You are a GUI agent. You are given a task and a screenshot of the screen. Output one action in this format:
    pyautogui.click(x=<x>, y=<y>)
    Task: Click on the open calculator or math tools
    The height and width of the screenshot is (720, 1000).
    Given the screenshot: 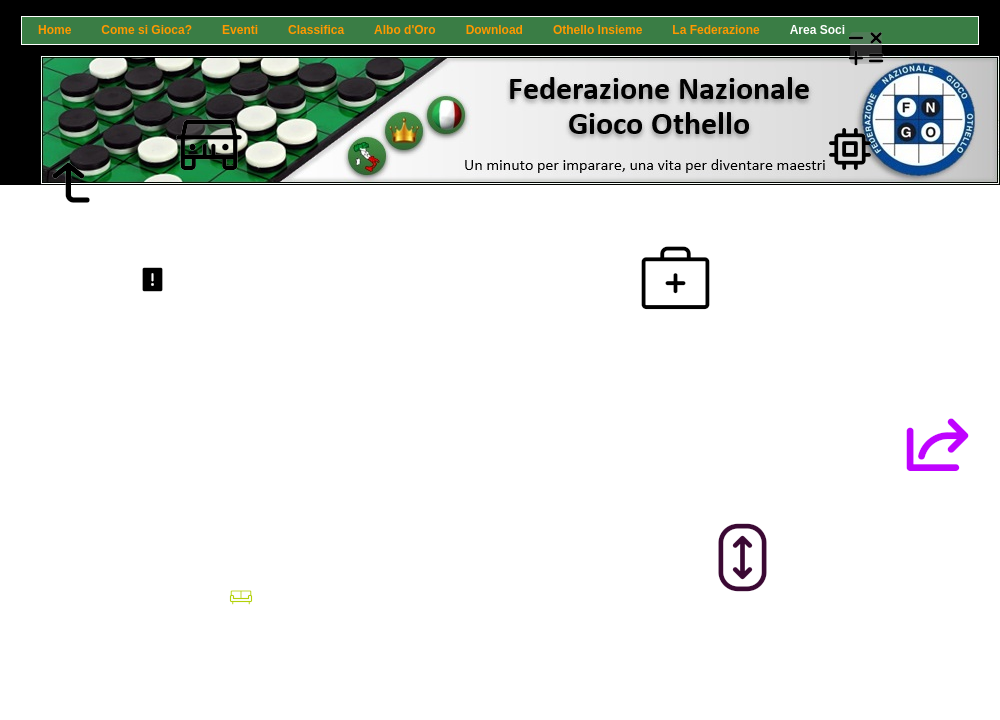 What is the action you would take?
    pyautogui.click(x=866, y=48)
    